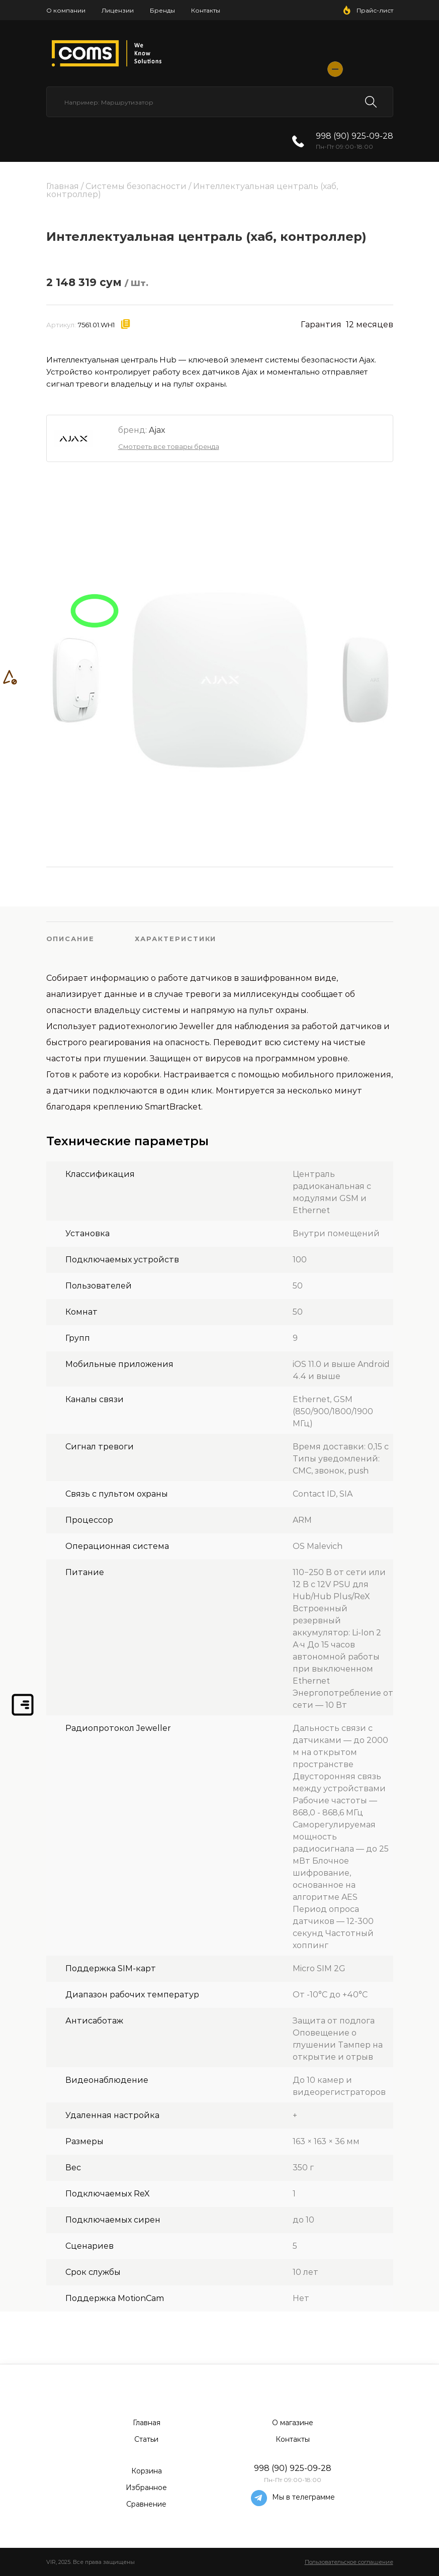  I want to click on remove an item from a list, so click(335, 69).